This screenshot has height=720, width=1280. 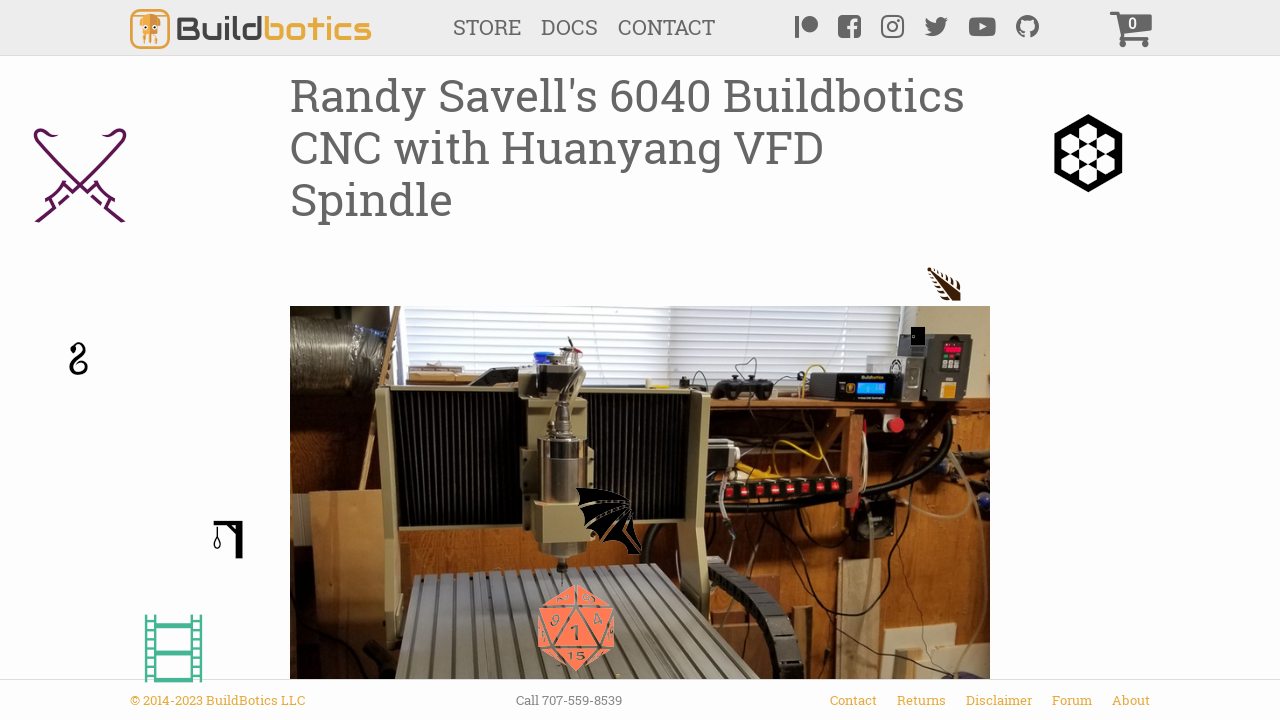 What do you see at coordinates (173, 648) in the screenshot?
I see `access video or movie content` at bounding box center [173, 648].